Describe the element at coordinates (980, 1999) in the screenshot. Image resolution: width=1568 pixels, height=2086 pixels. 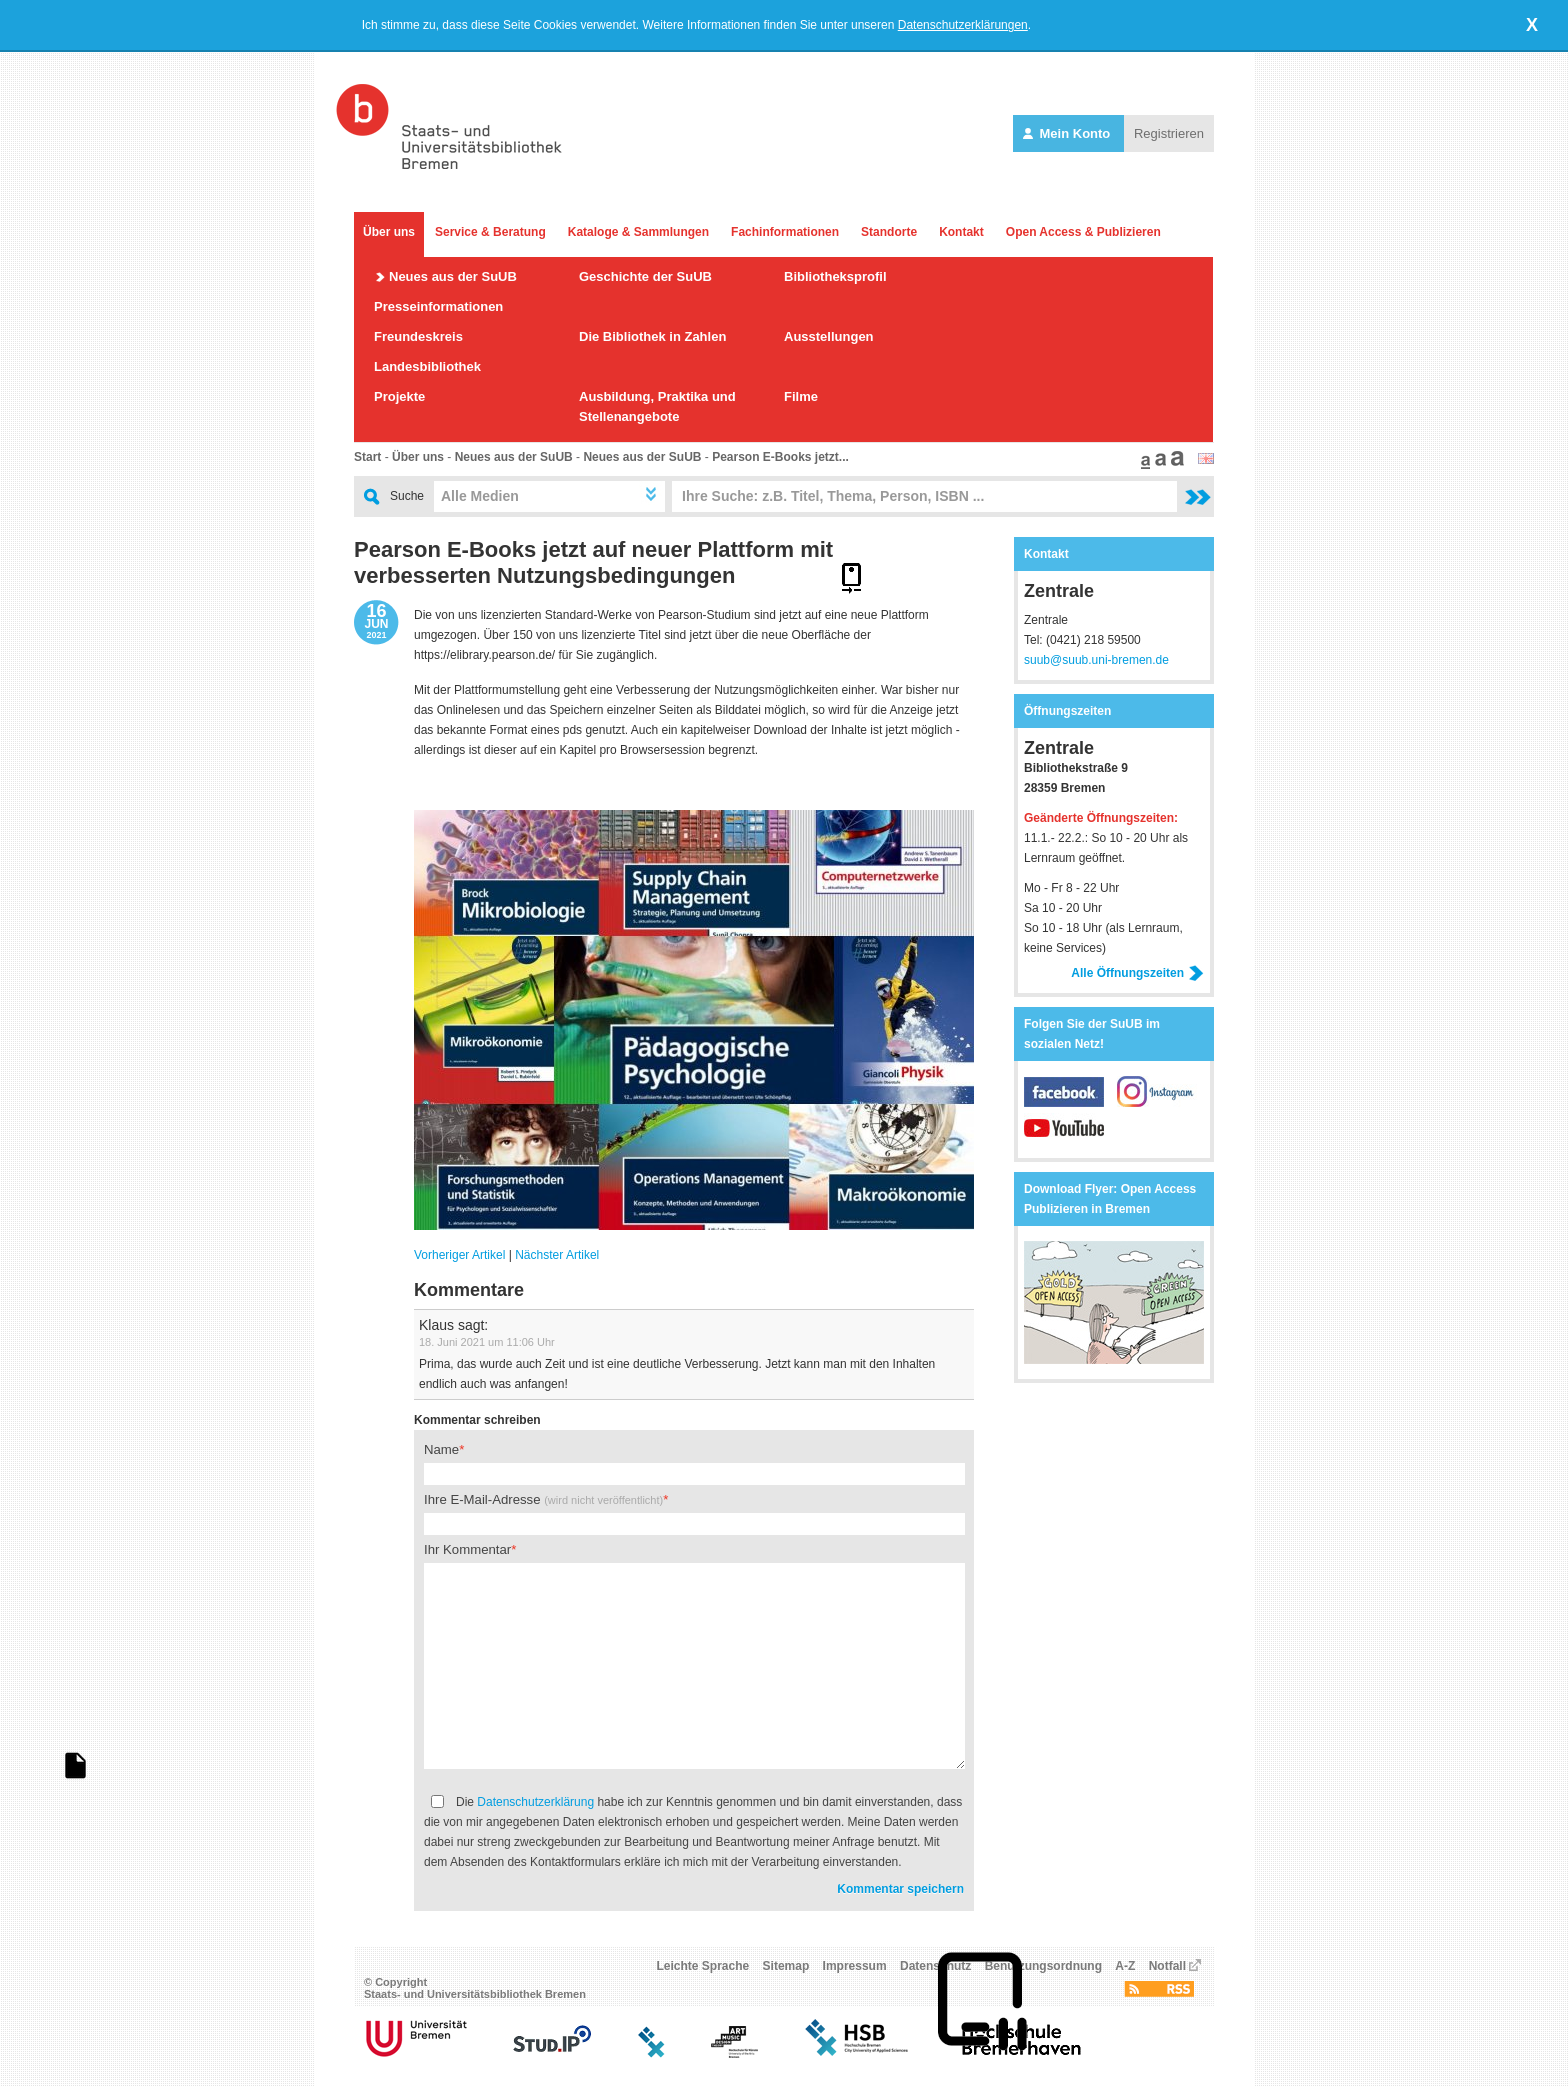
I see `pause media playback on iPad` at that location.